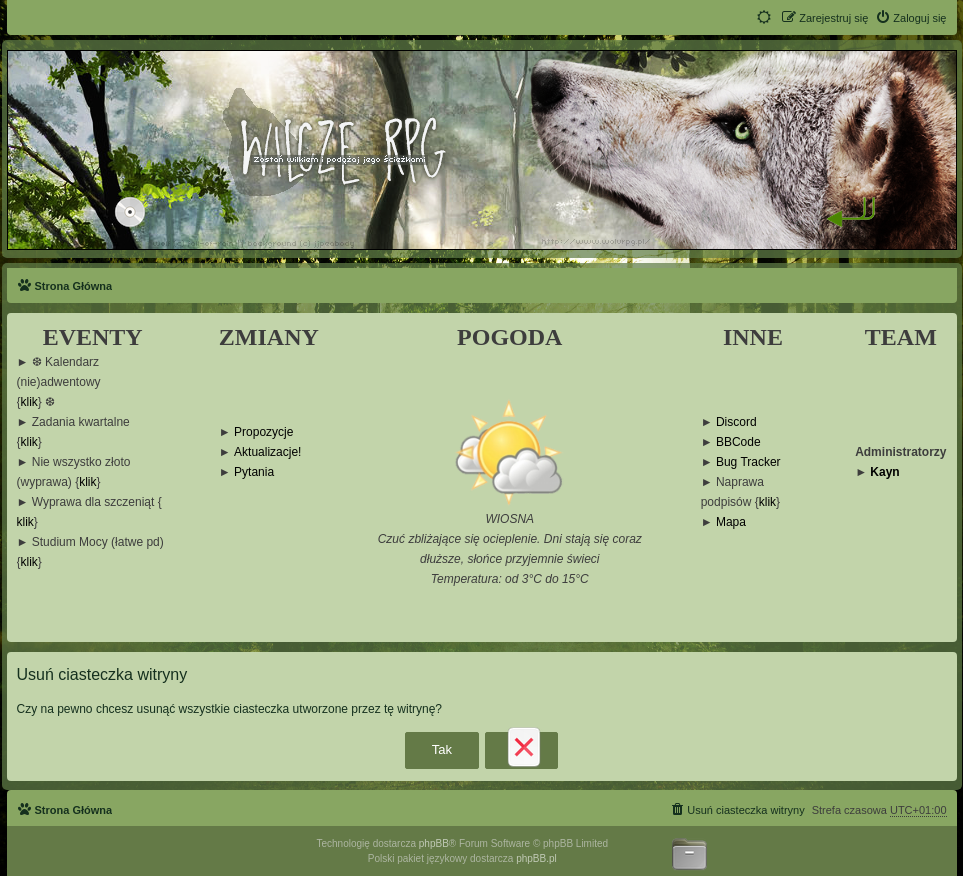 This screenshot has width=963, height=876. What do you see at coordinates (130, 212) in the screenshot?
I see `indicates a DVD-RAM disc or optical media device` at bounding box center [130, 212].